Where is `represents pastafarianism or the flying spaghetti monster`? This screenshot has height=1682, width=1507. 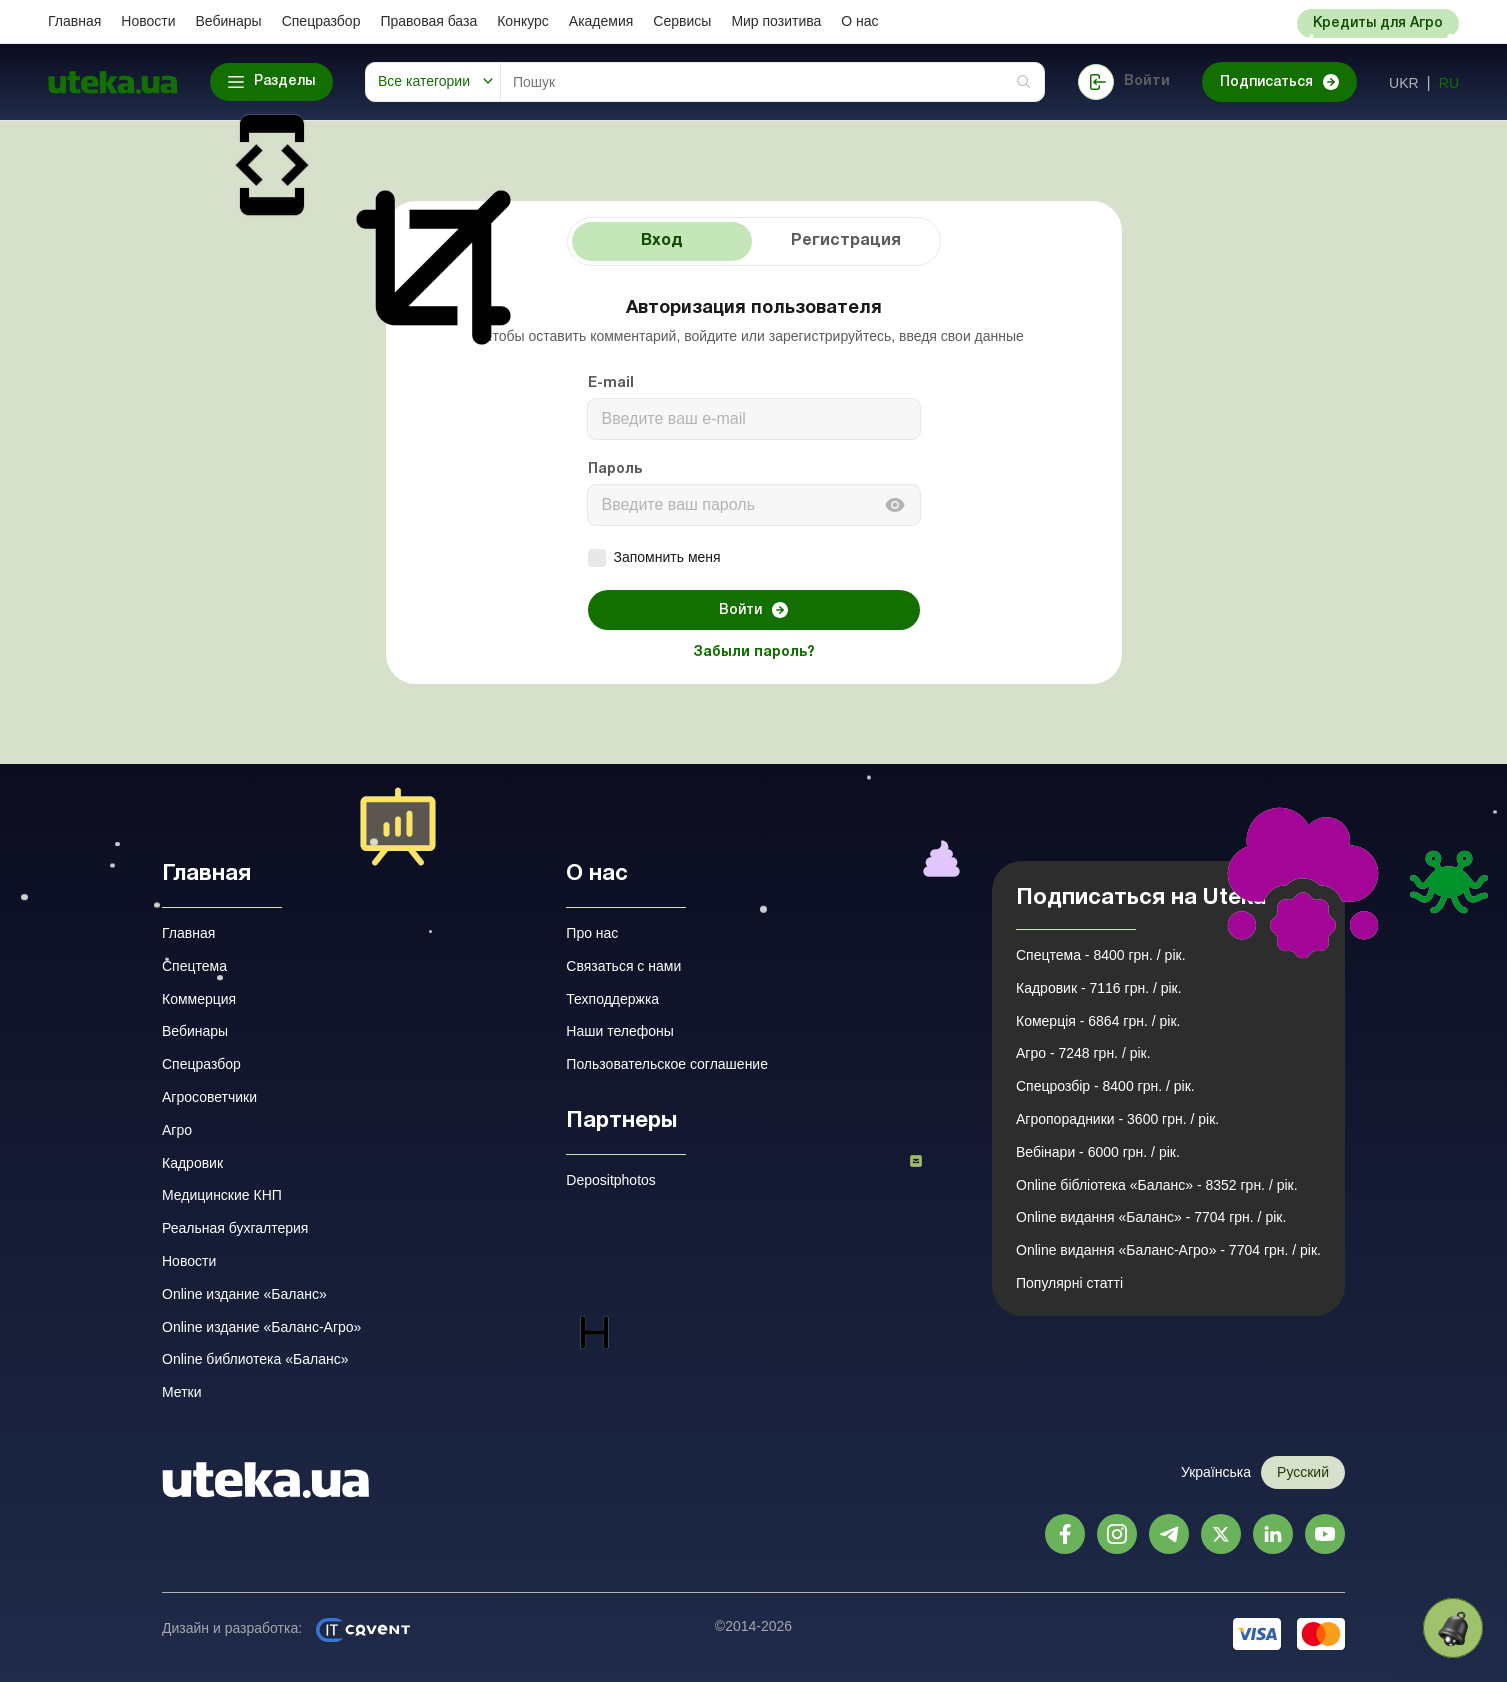 represents pastafarianism or the flying spaghetti monster is located at coordinates (1449, 882).